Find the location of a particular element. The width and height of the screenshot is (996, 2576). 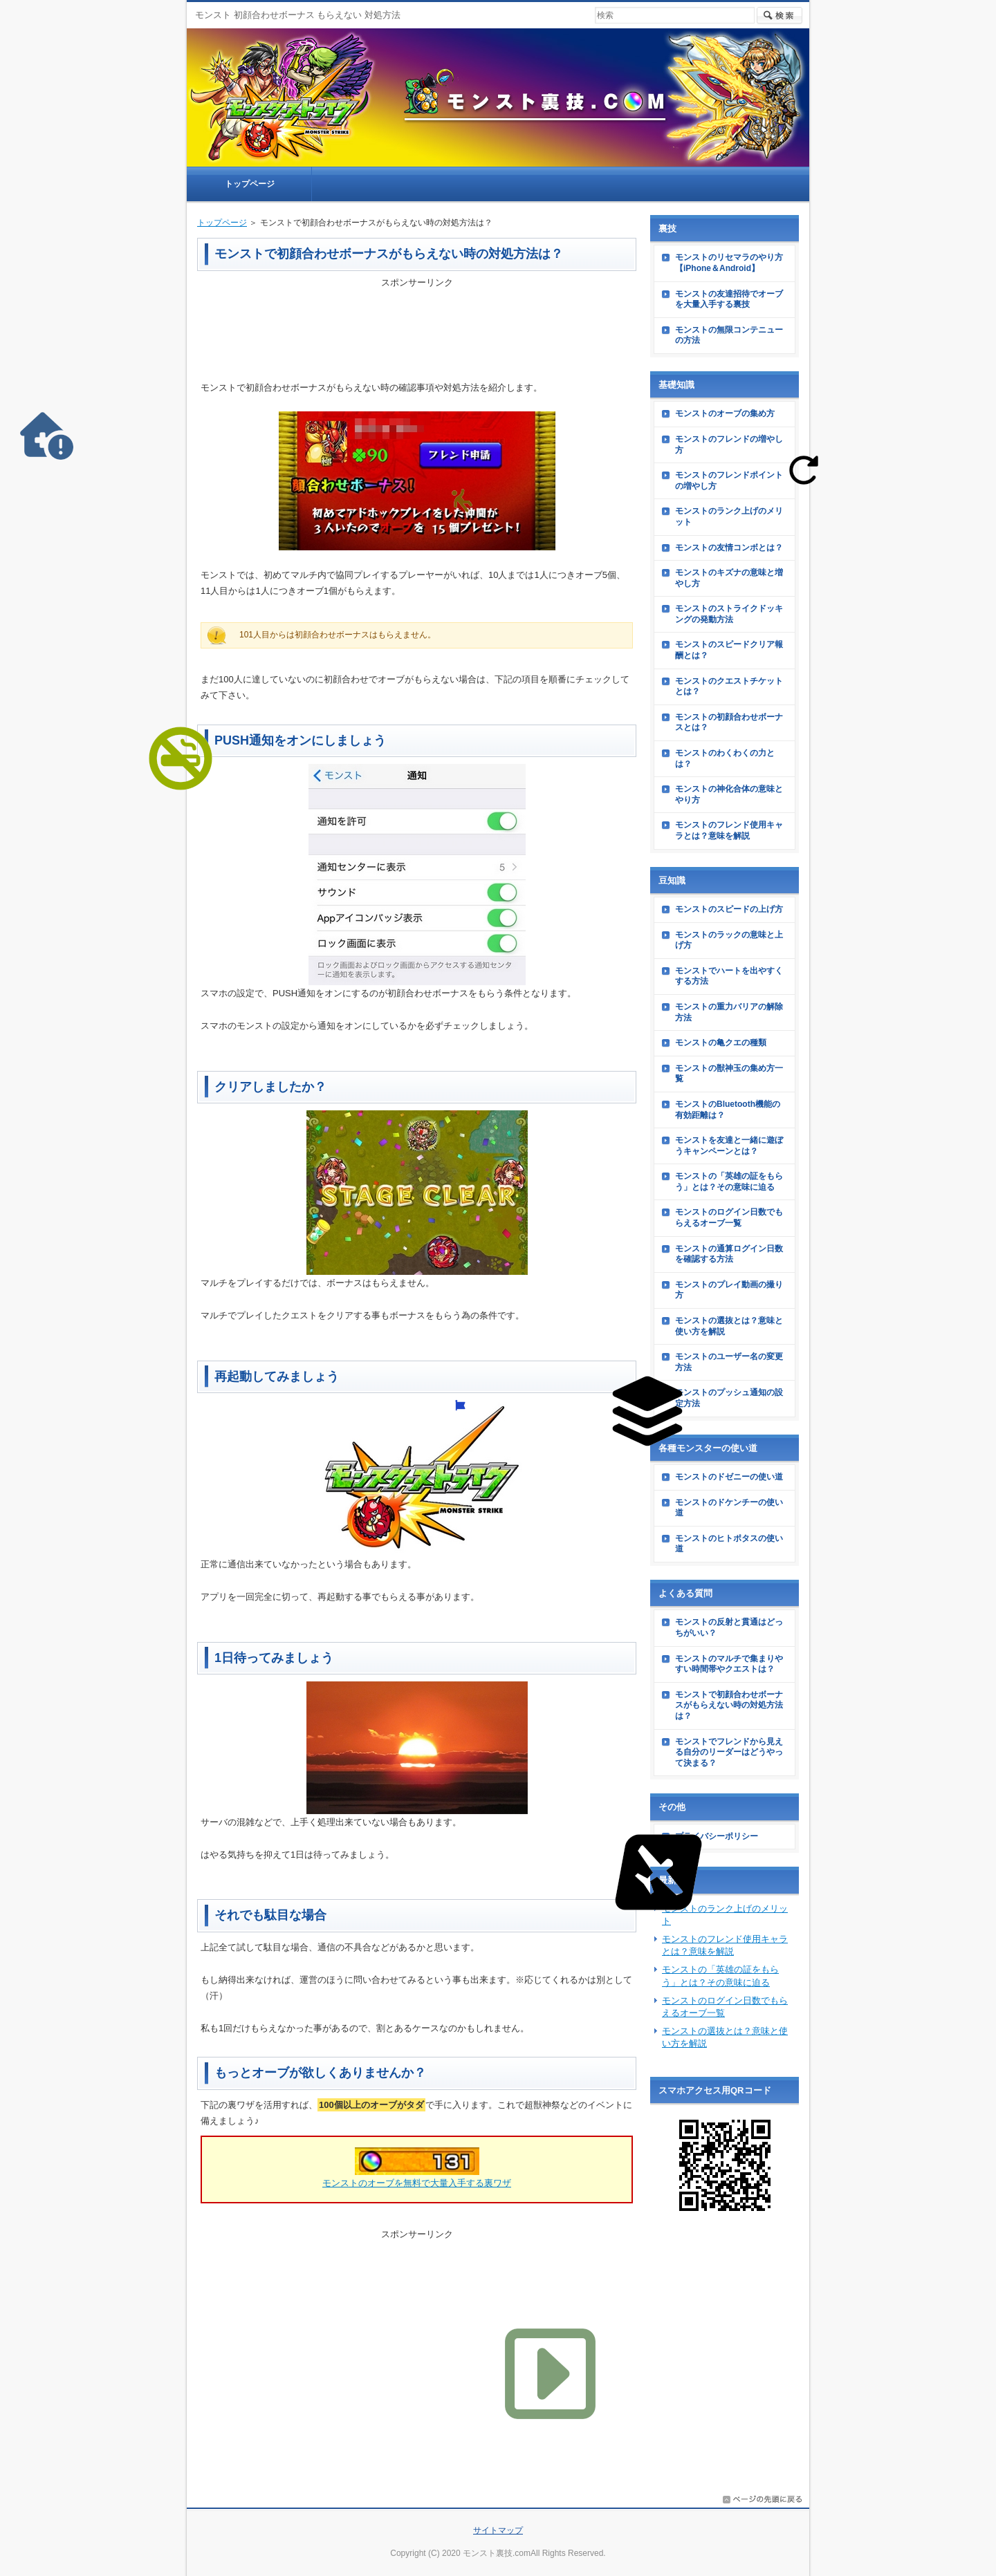

indicates a no smoking zone or area is located at coordinates (181, 758).